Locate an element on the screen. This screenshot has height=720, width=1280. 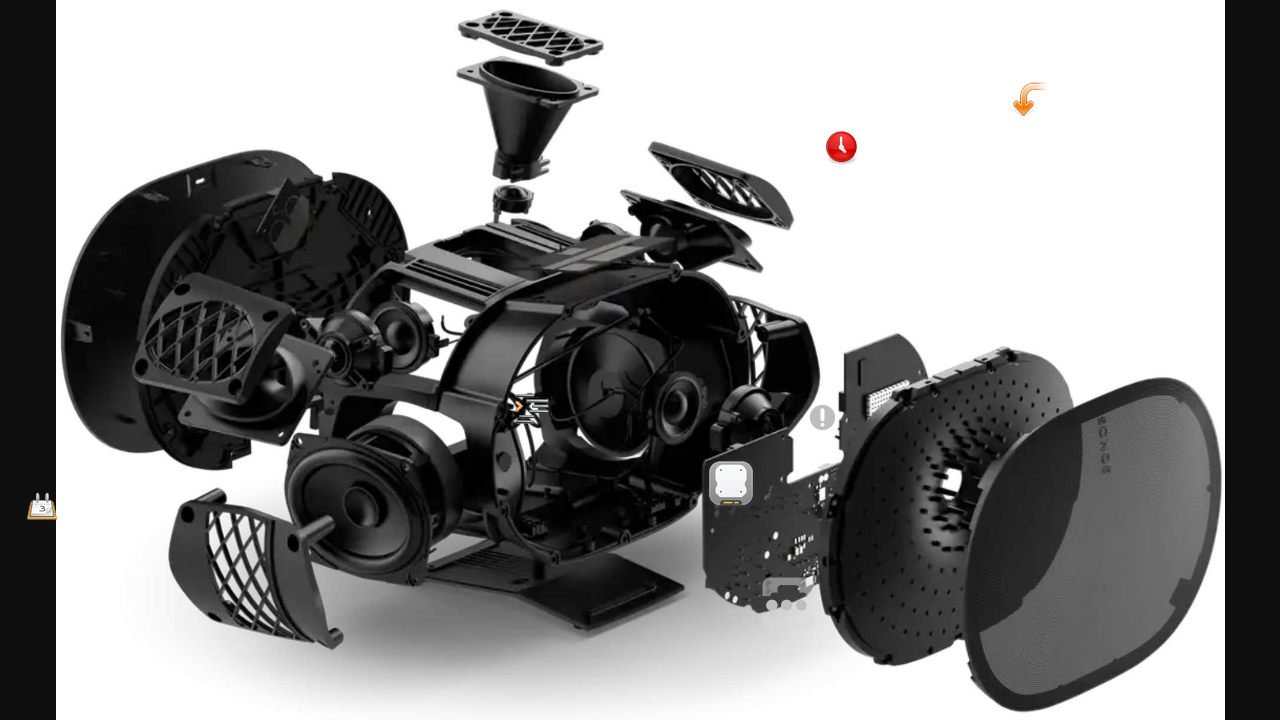
indicates wired network connection in progress is located at coordinates (788, 603).